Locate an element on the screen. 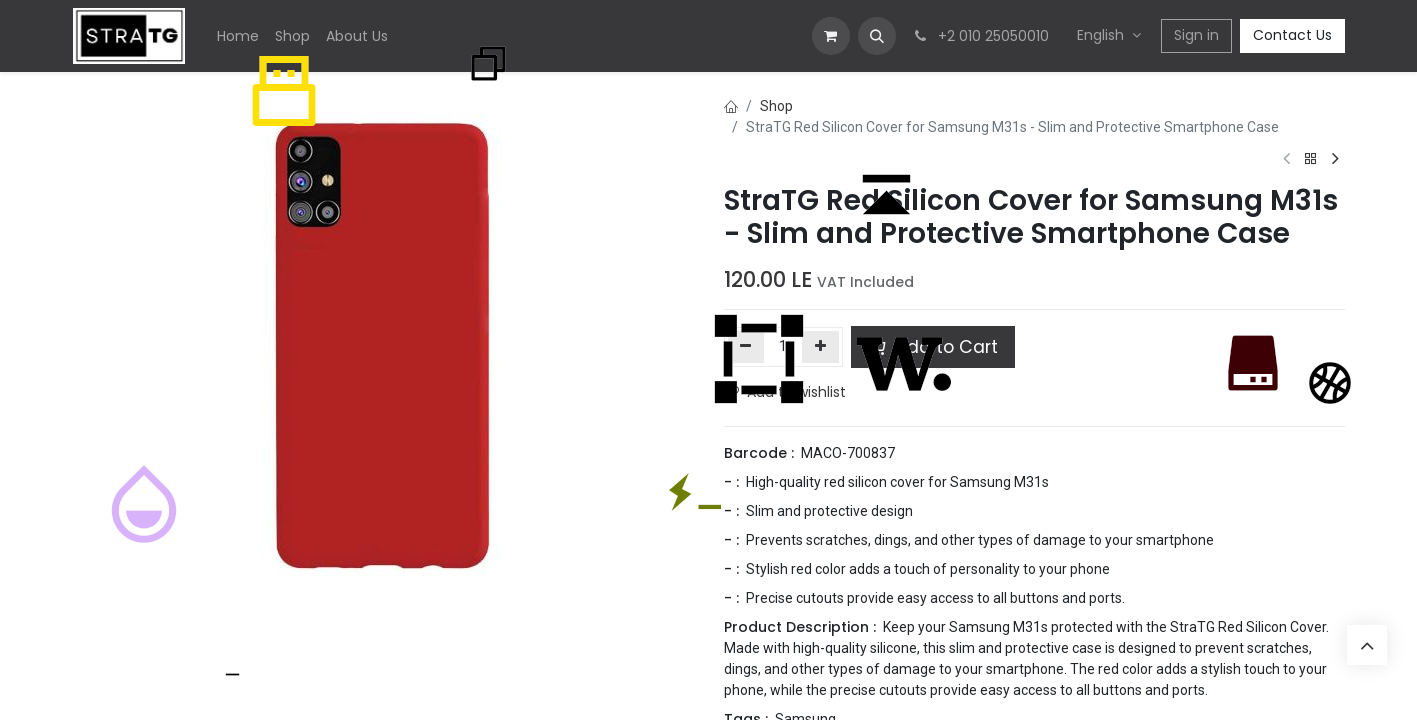  access sports scores and updates is located at coordinates (1330, 383).